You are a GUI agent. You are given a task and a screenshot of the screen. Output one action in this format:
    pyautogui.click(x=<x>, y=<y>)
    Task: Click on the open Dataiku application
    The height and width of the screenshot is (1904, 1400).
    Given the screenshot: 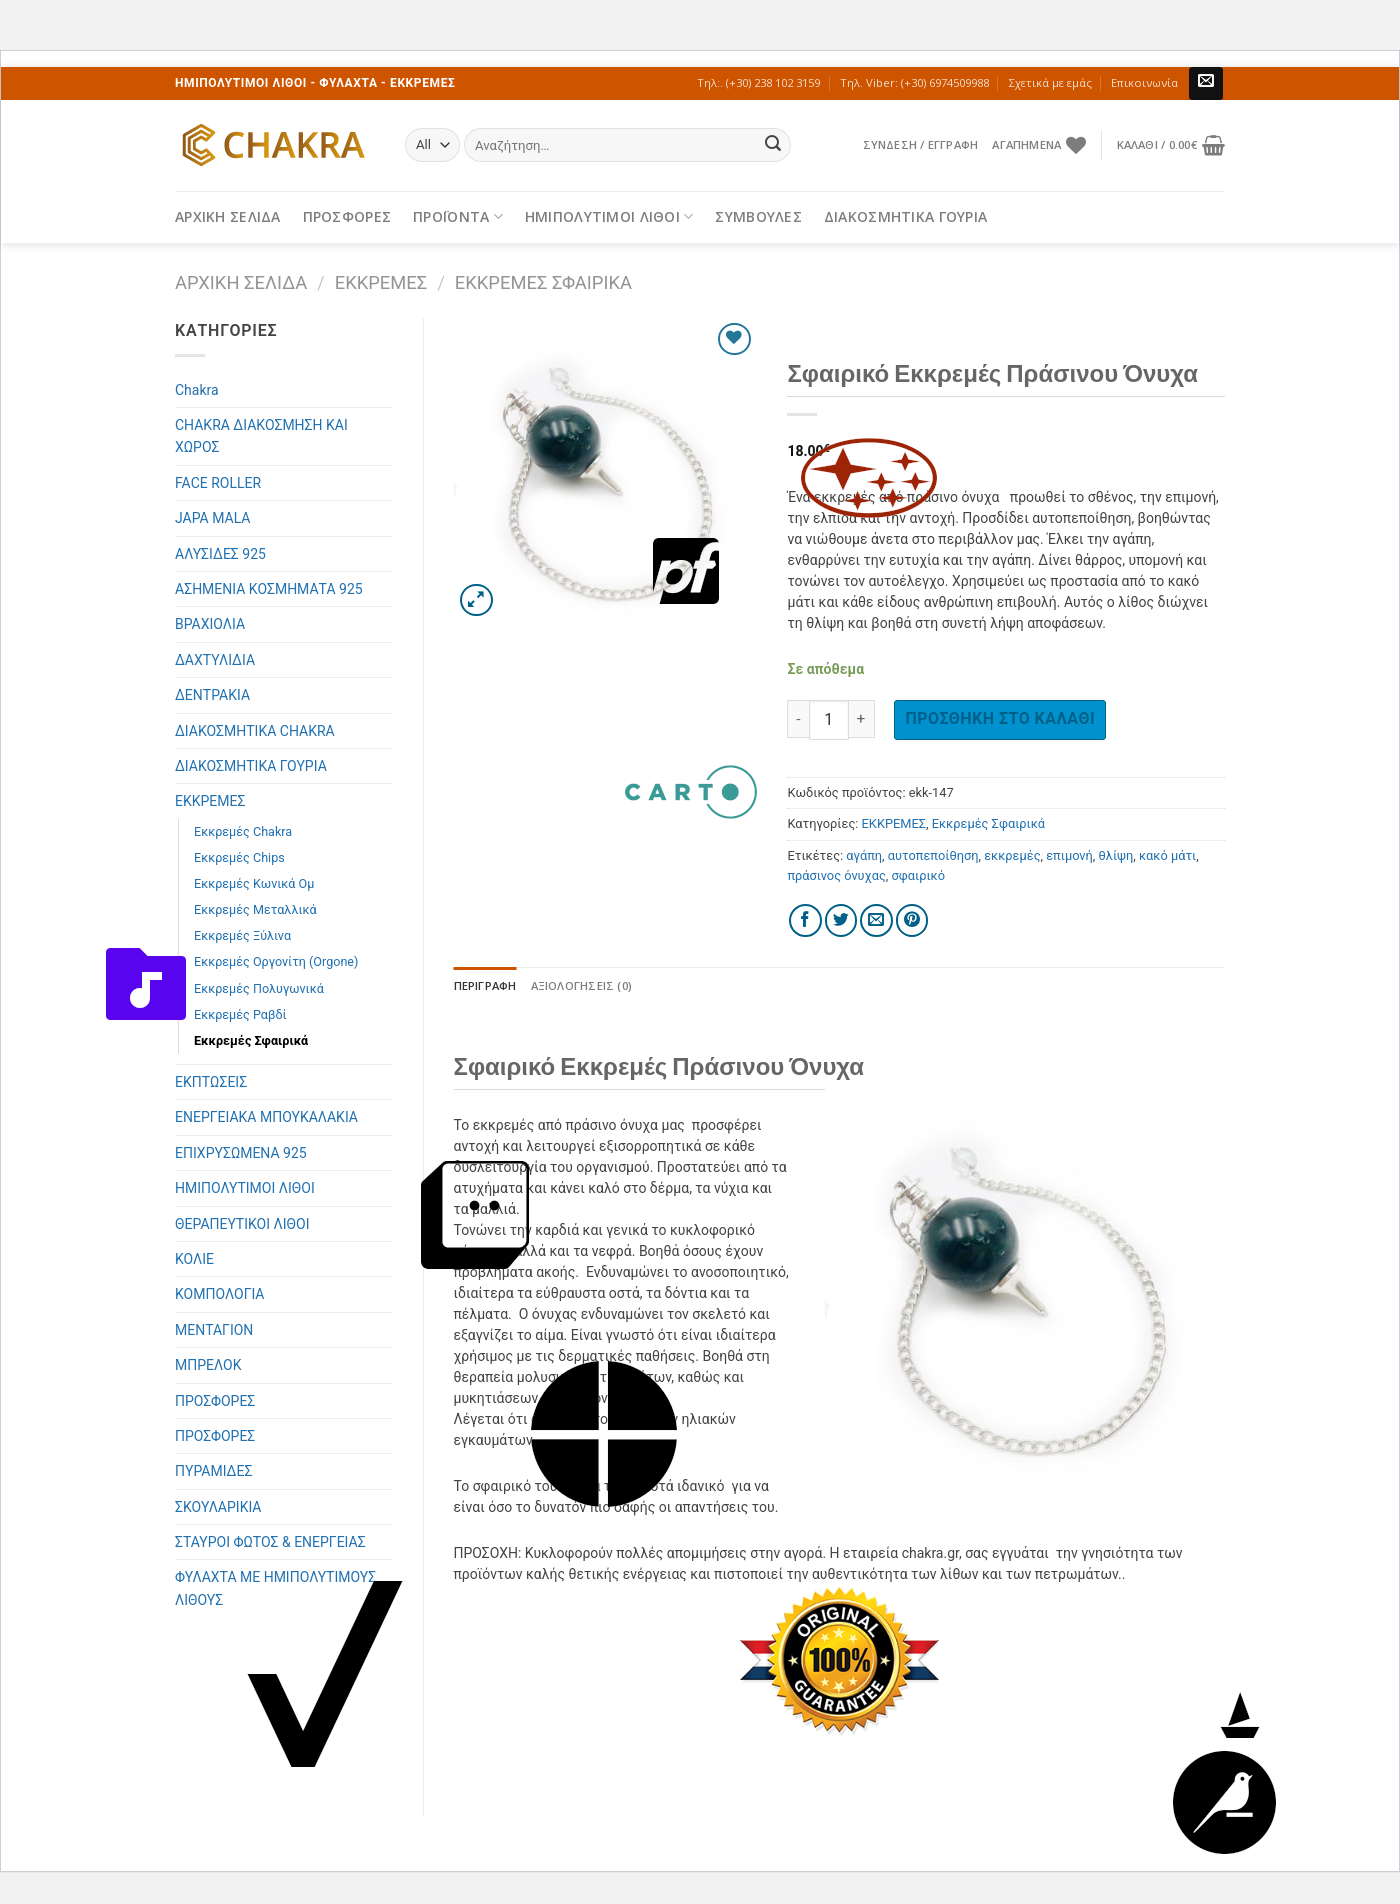 What is the action you would take?
    pyautogui.click(x=1224, y=1802)
    